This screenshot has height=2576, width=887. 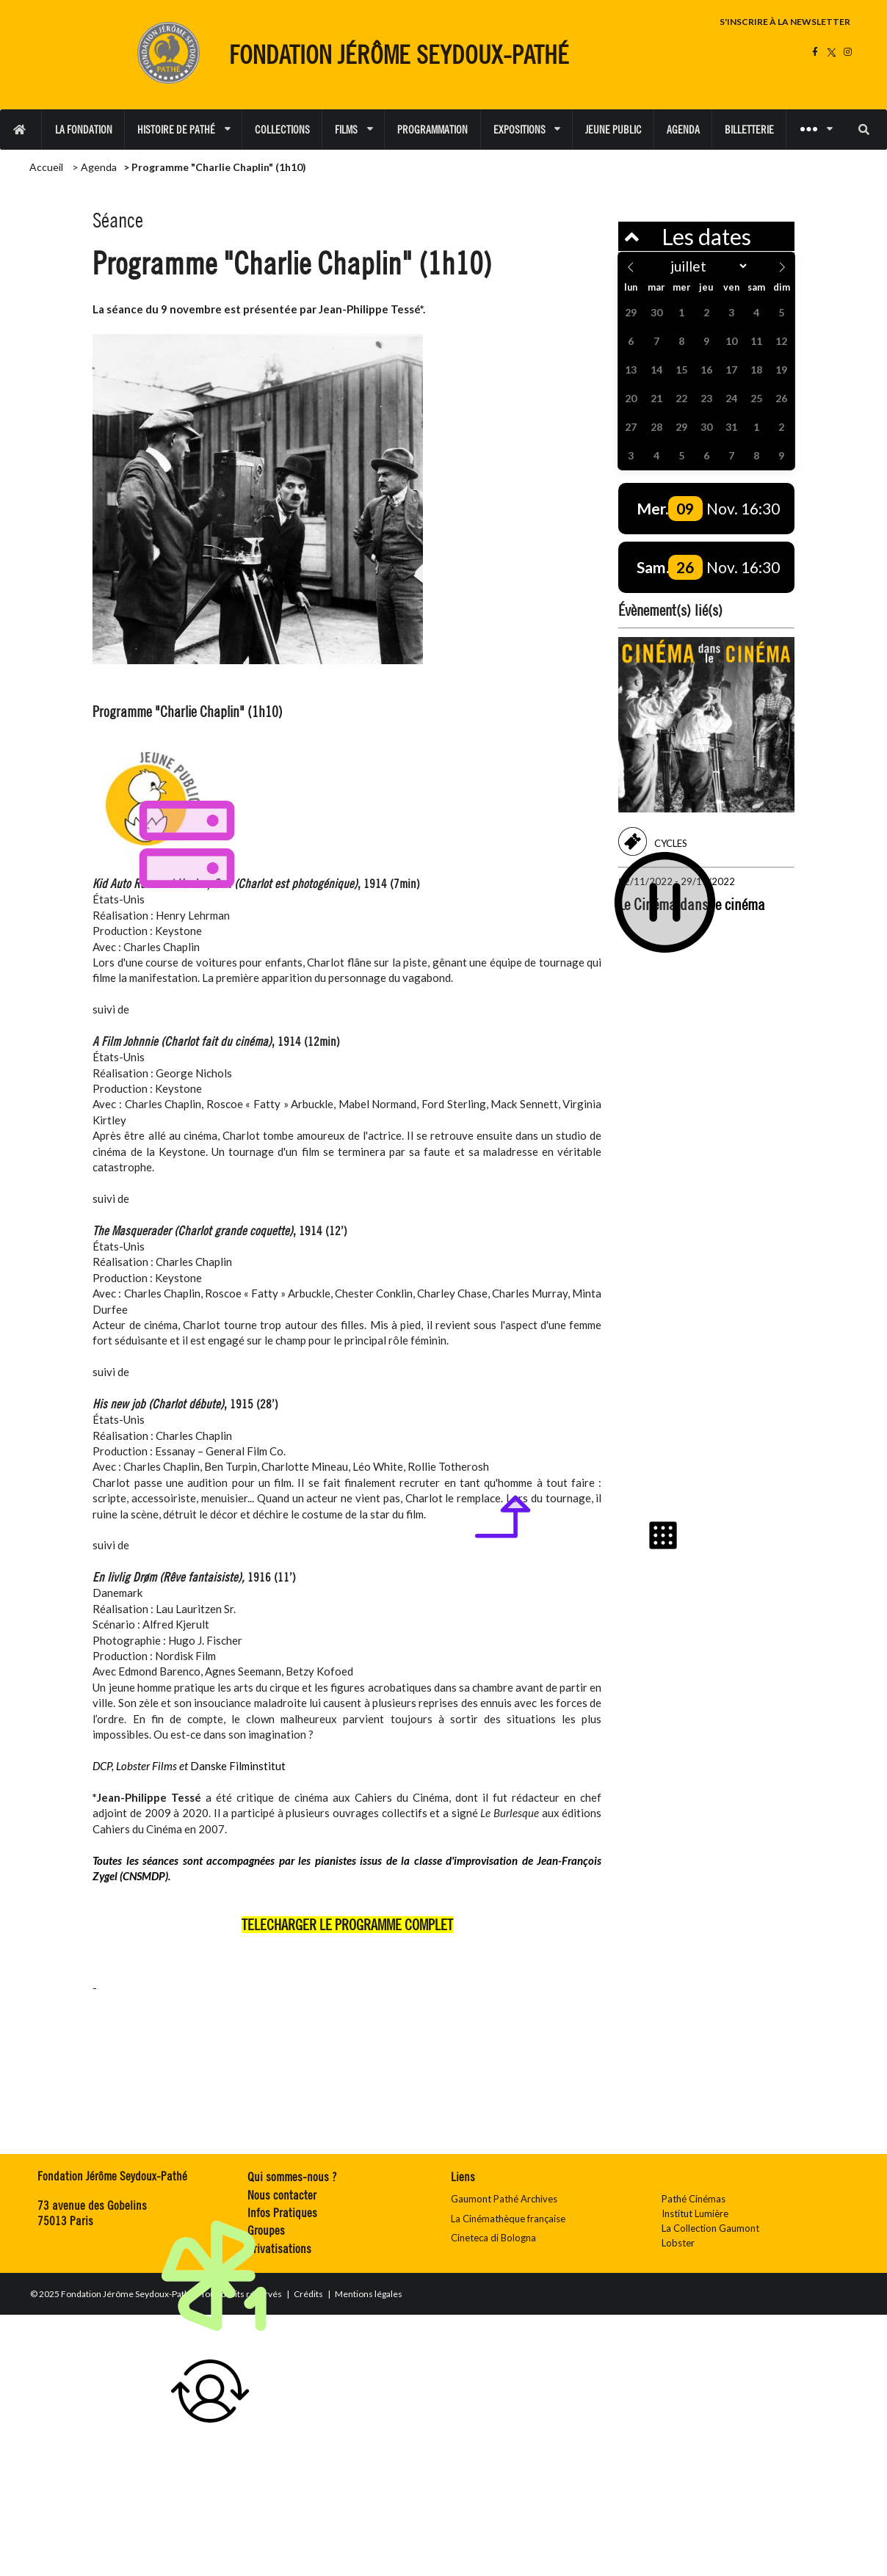 What do you see at coordinates (504, 1518) in the screenshot?
I see `redirect or forward content upward` at bounding box center [504, 1518].